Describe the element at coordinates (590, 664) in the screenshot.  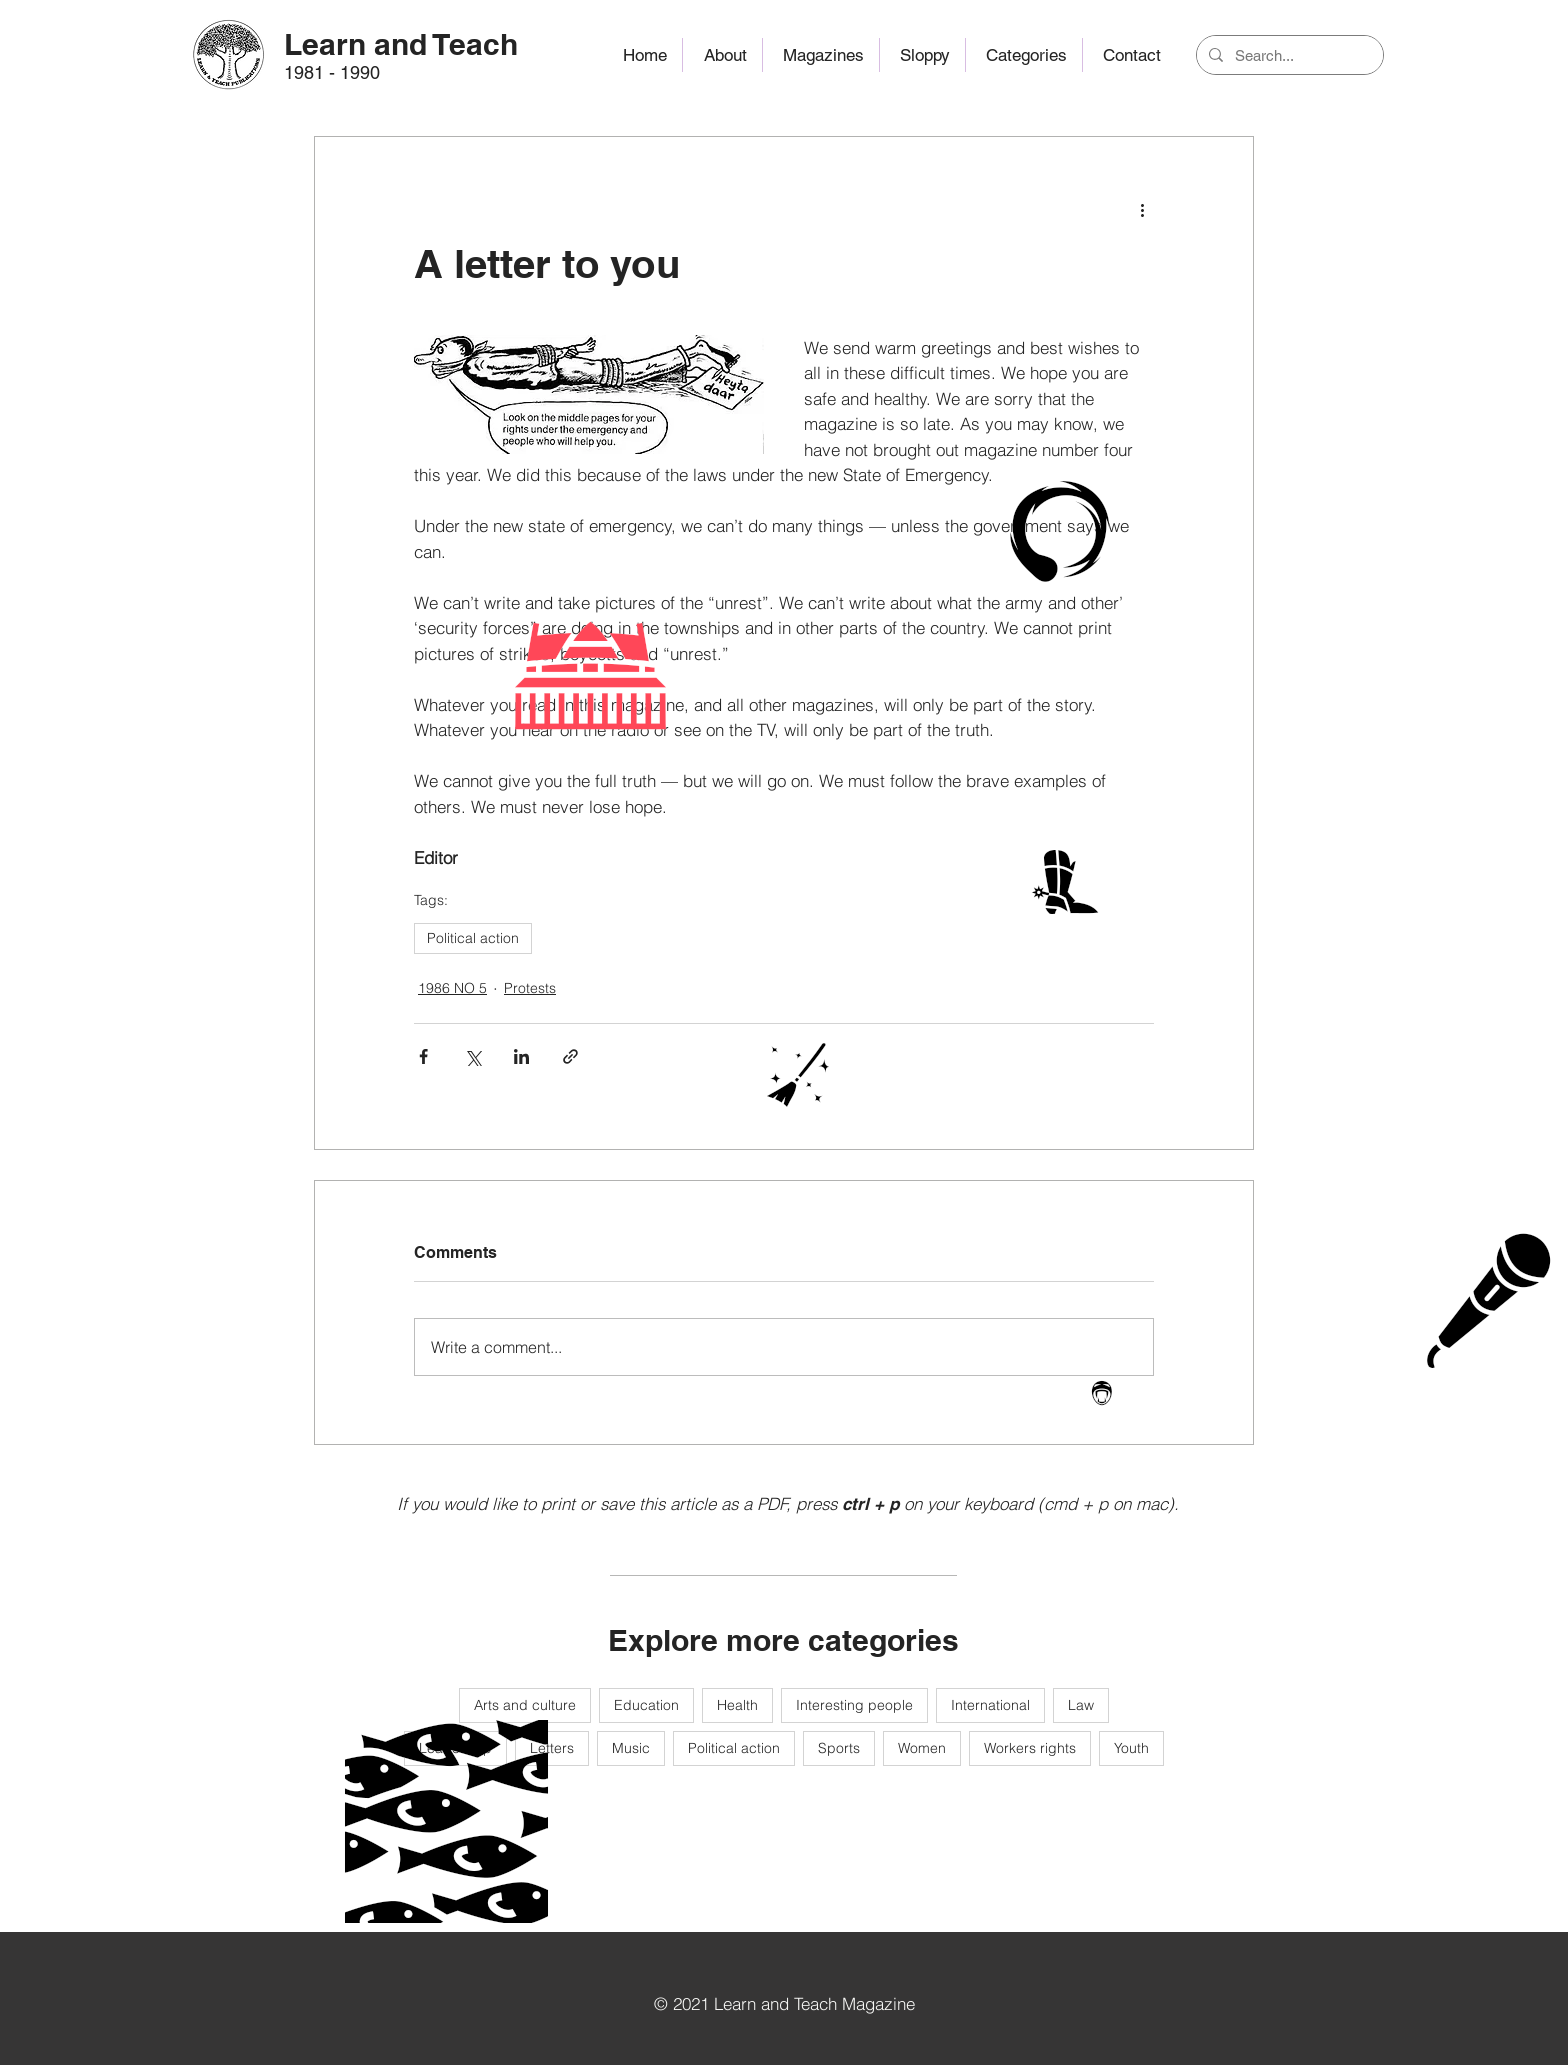
I see `view viking longhouse building` at that location.